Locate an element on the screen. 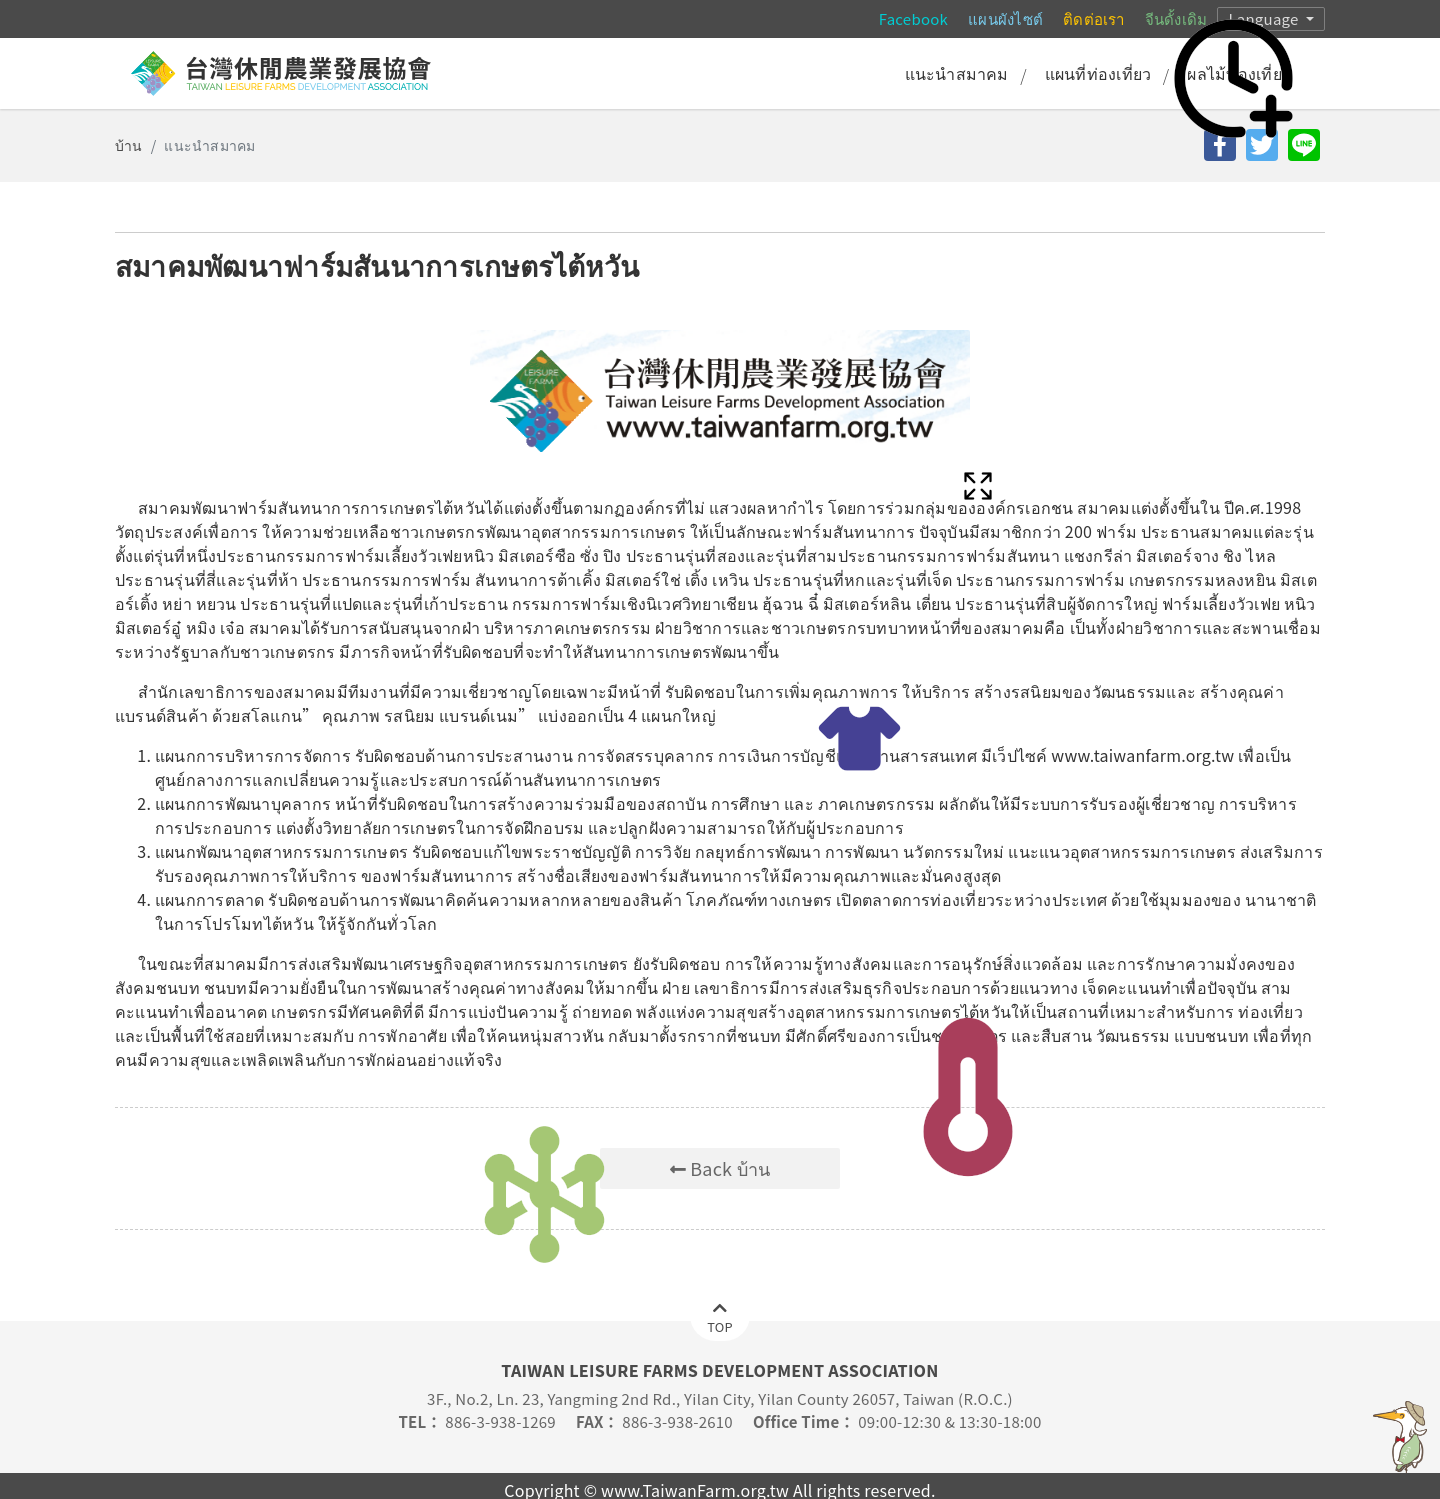  access network or node connections is located at coordinates (544, 1194).